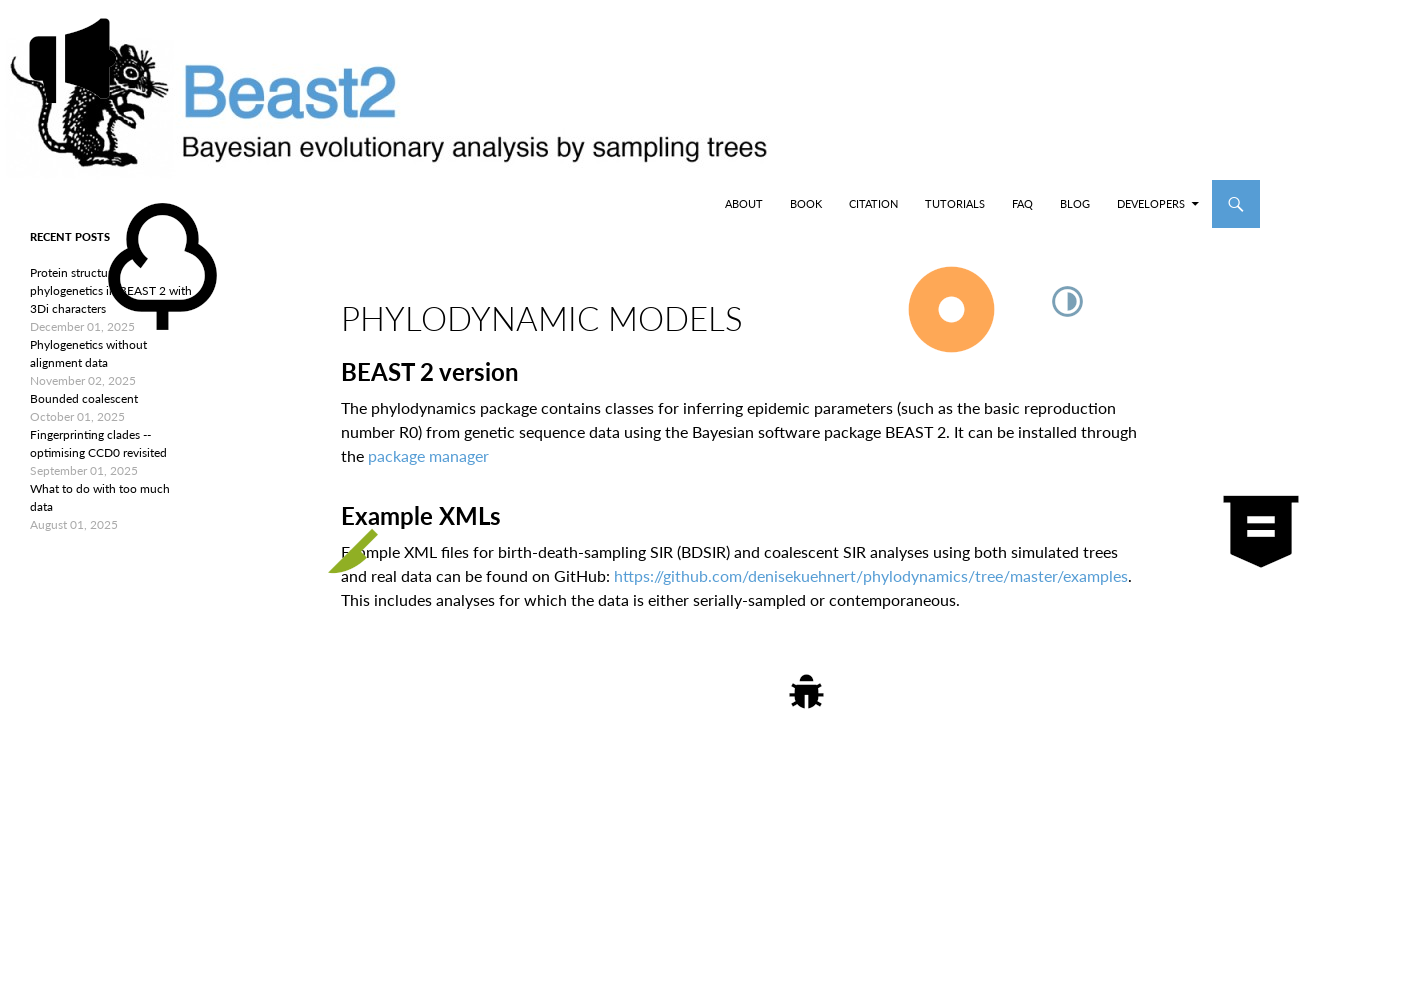 This screenshot has width=1426, height=988. What do you see at coordinates (1067, 301) in the screenshot?
I see `adjust display contrast settings` at bounding box center [1067, 301].